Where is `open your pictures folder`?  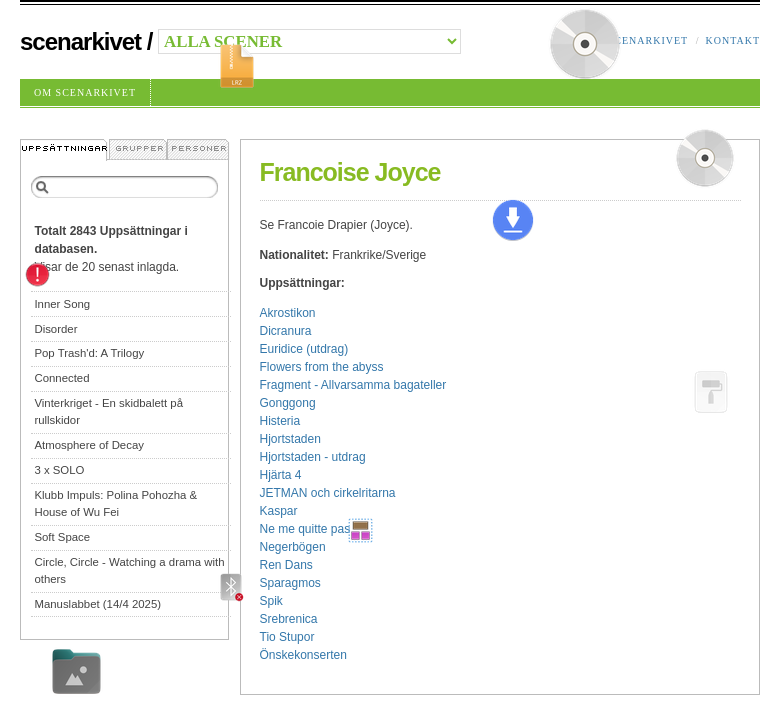
open your pictures folder is located at coordinates (76, 671).